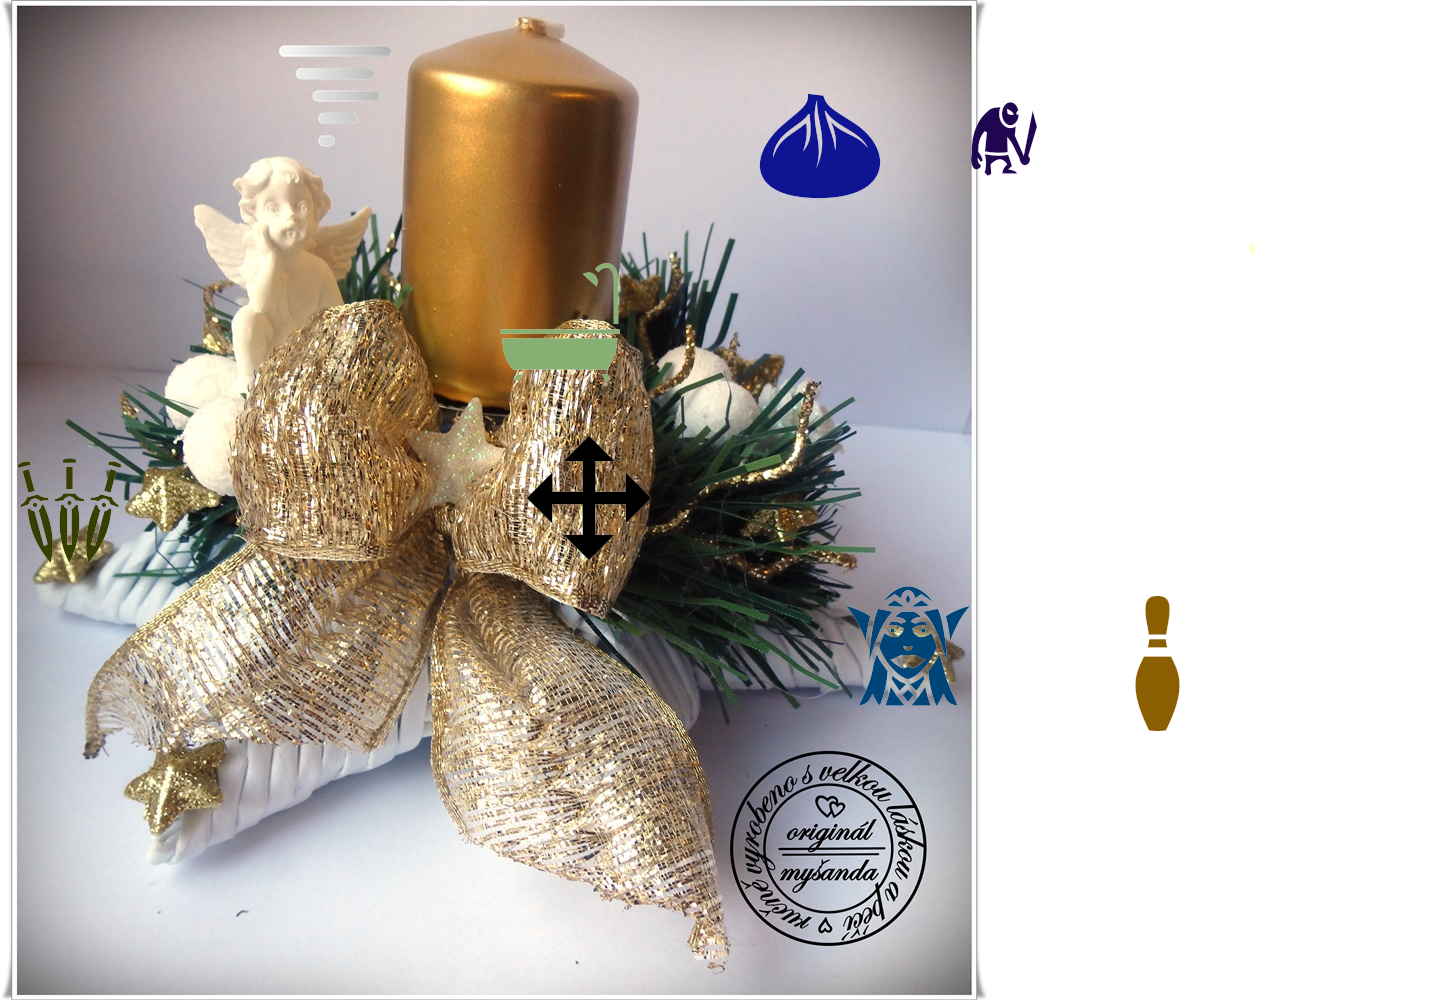 The width and height of the screenshot is (1440, 1000). Describe the element at coordinates (69, 510) in the screenshot. I see `select daggers as your weapon type` at that location.